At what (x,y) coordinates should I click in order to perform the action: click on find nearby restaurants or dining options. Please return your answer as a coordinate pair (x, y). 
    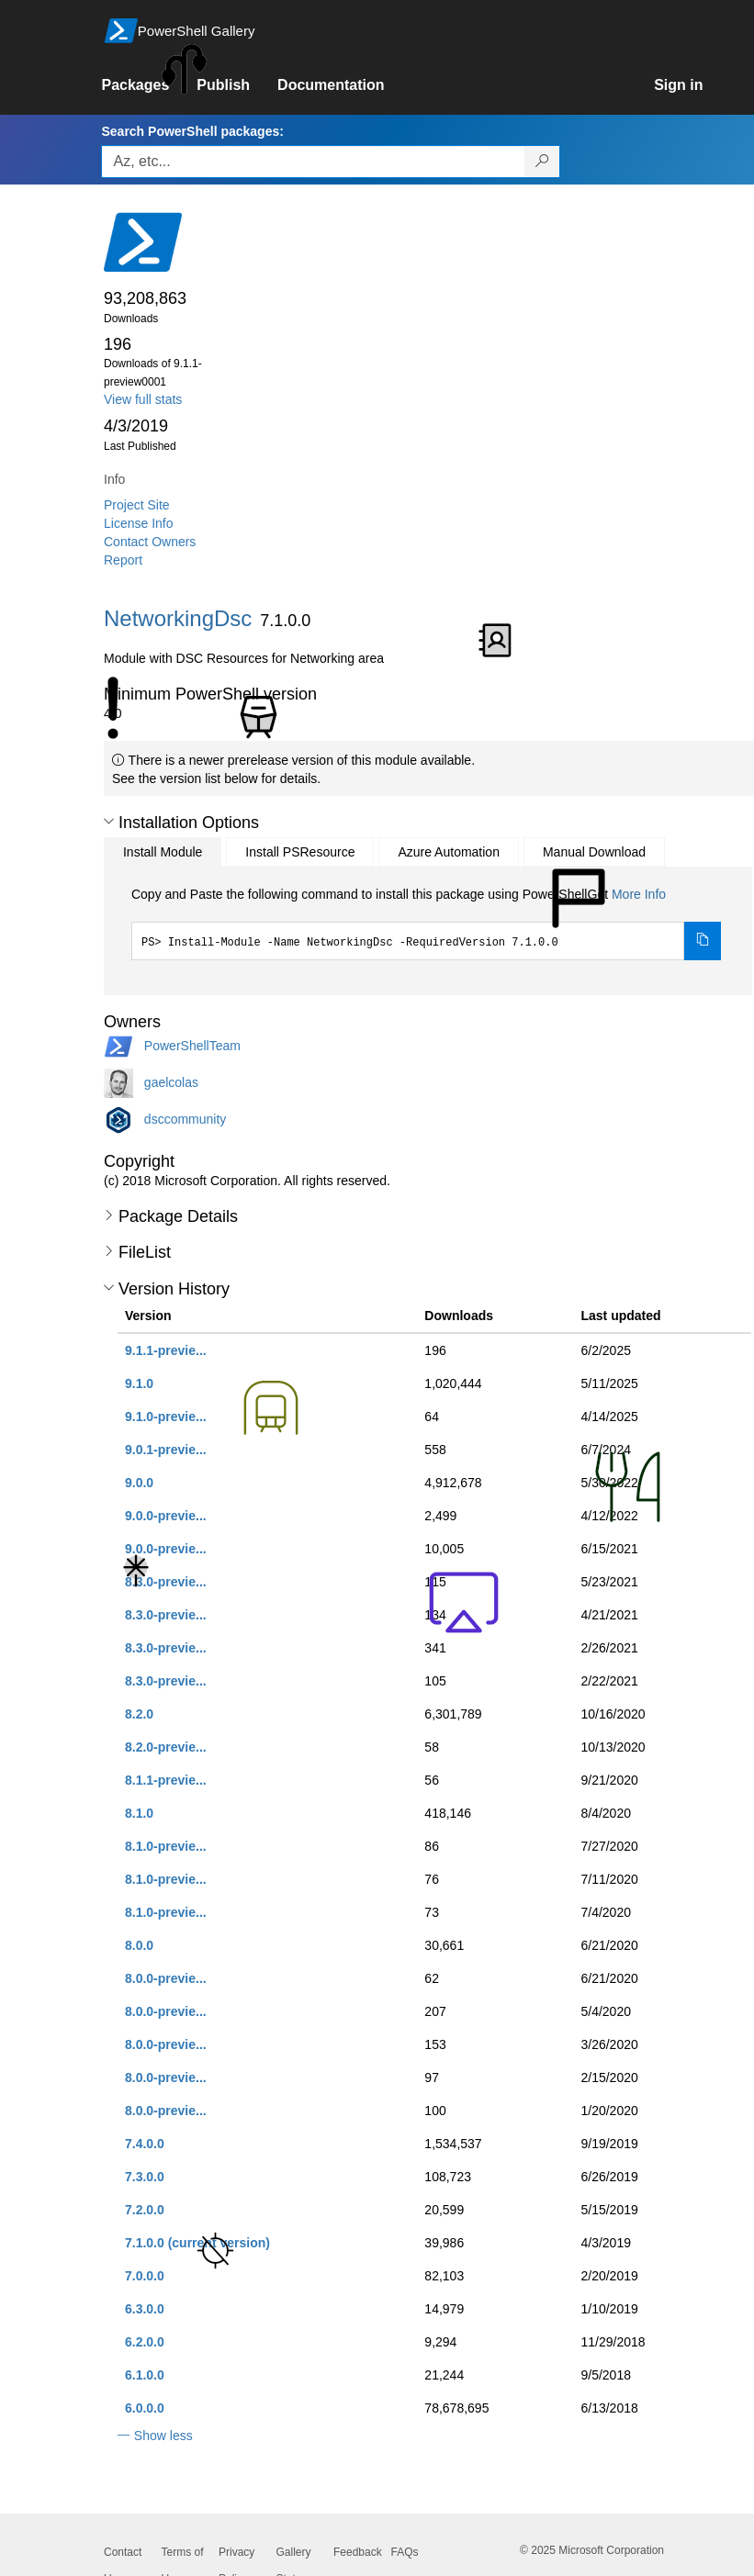
    Looking at the image, I should click on (629, 1485).